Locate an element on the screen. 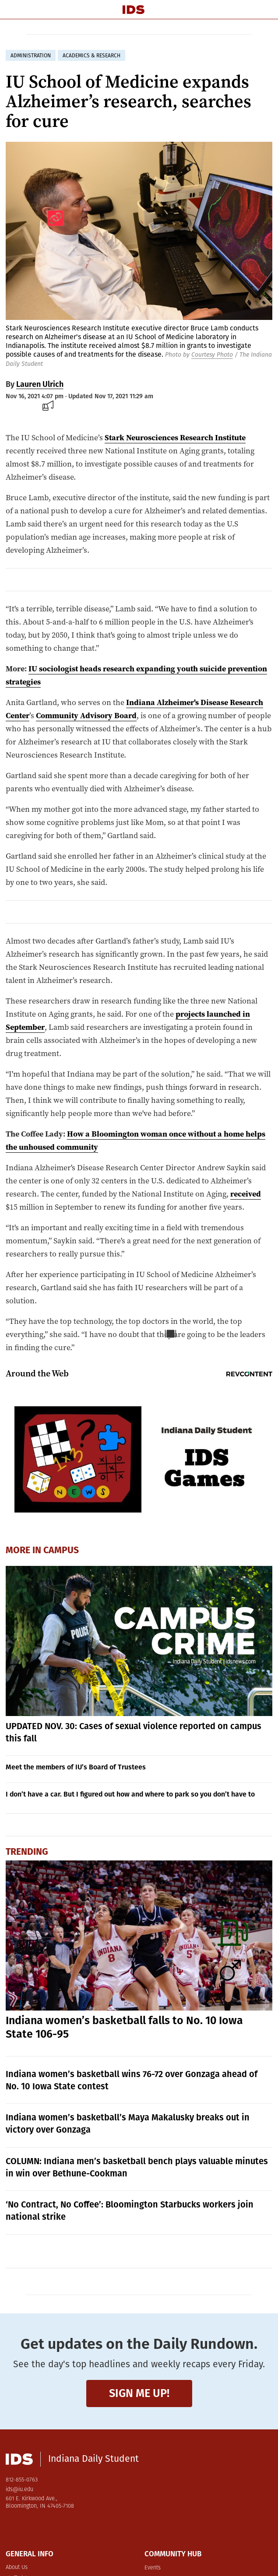 This screenshot has height=2576, width=278. find nearby electric vehicle charging stations is located at coordinates (232, 1933).